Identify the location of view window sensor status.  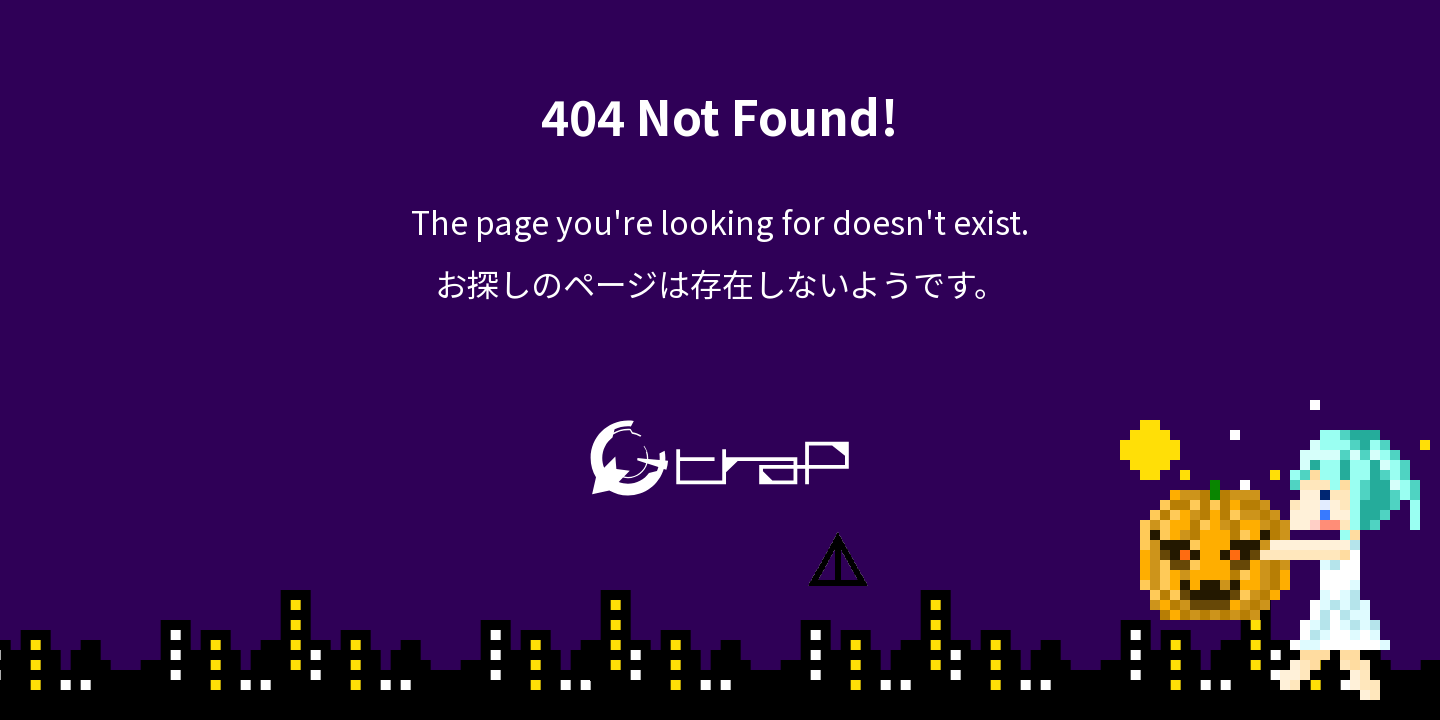
(594, 673).